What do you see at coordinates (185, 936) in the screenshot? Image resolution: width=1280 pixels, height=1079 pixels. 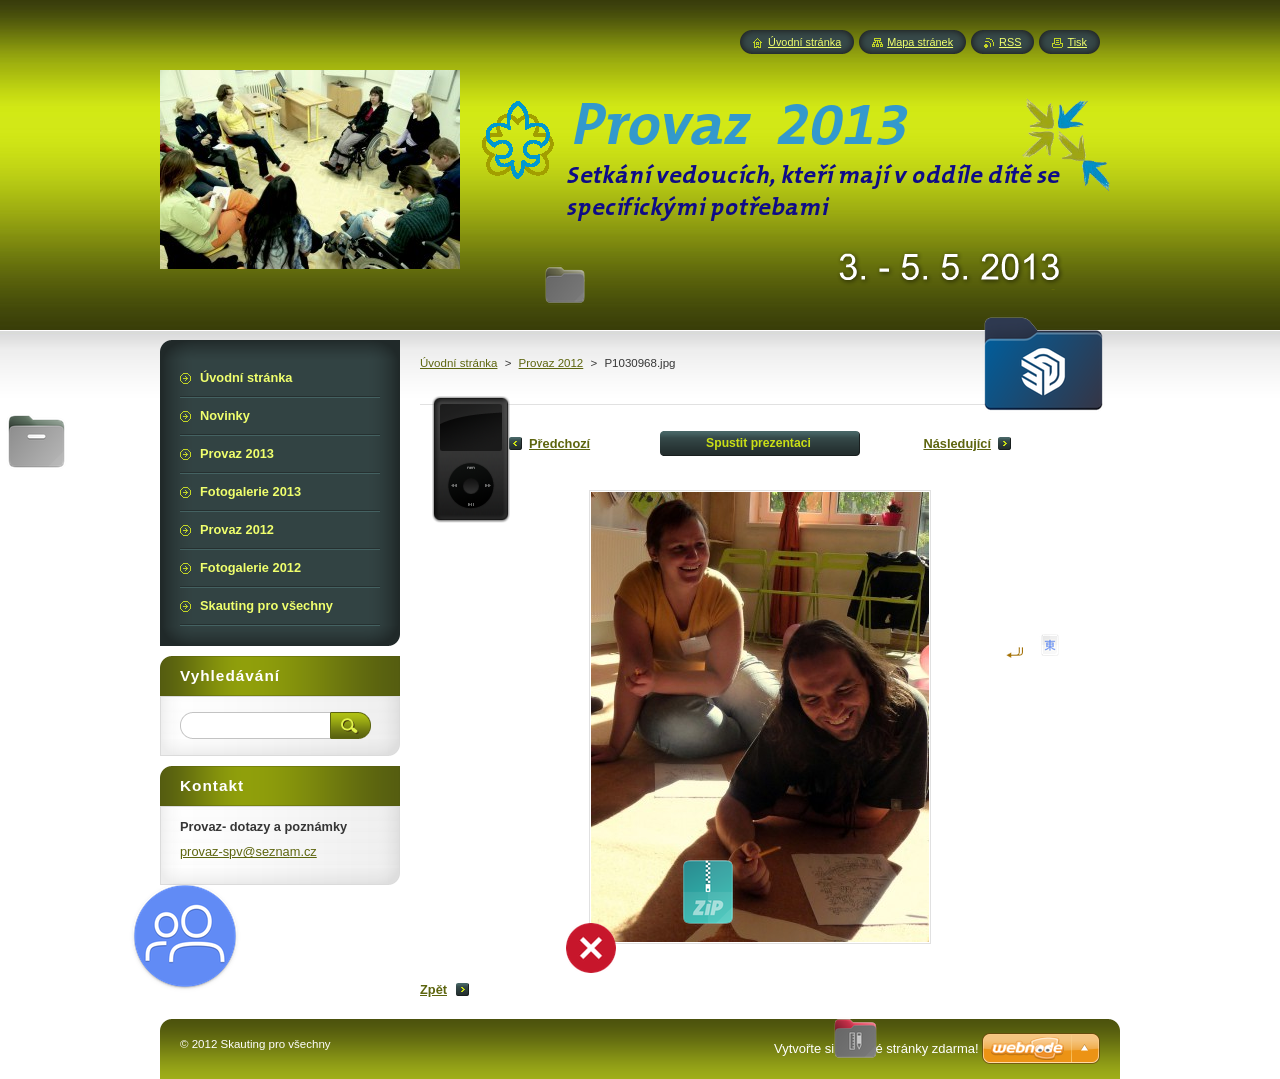 I see `manage user accounts and preferences` at bounding box center [185, 936].